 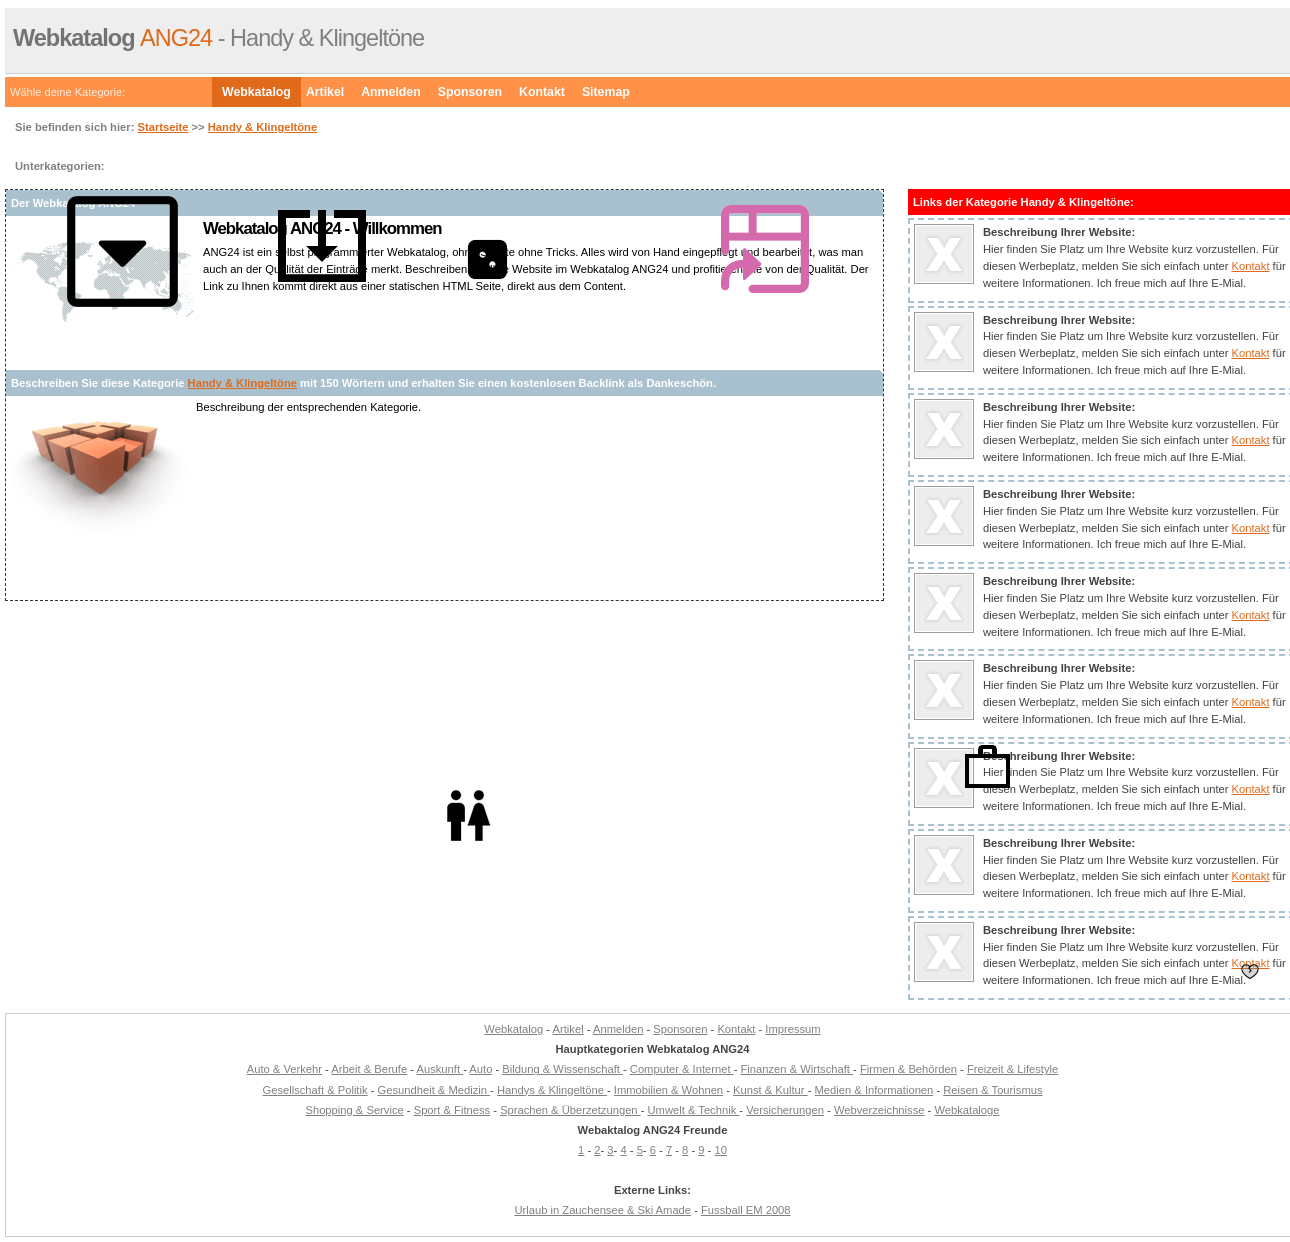 I want to click on open a dropdown menu to select an option, so click(x=122, y=251).